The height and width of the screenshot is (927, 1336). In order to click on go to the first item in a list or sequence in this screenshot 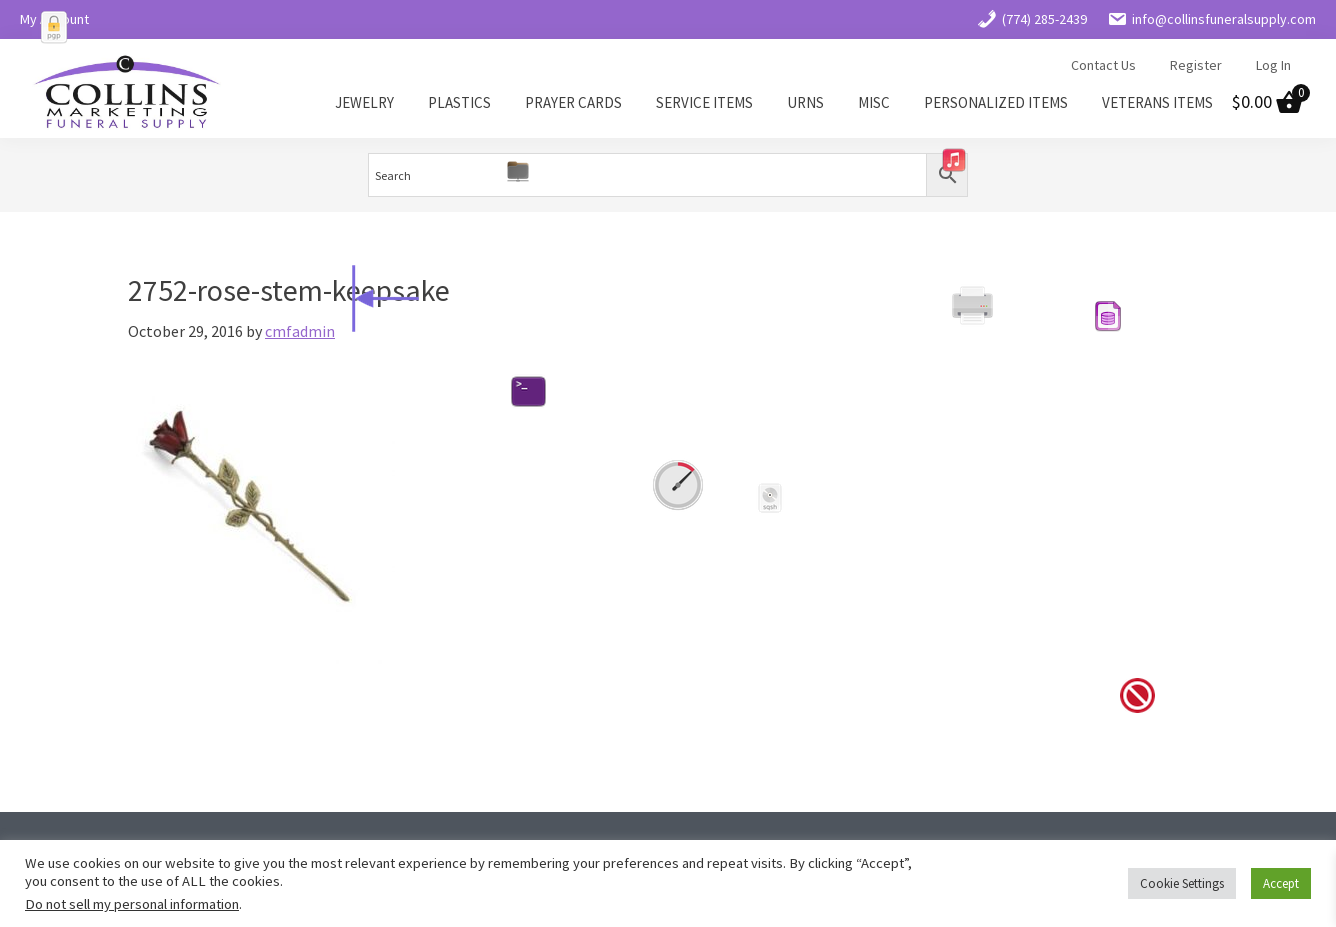, I will do `click(385, 298)`.